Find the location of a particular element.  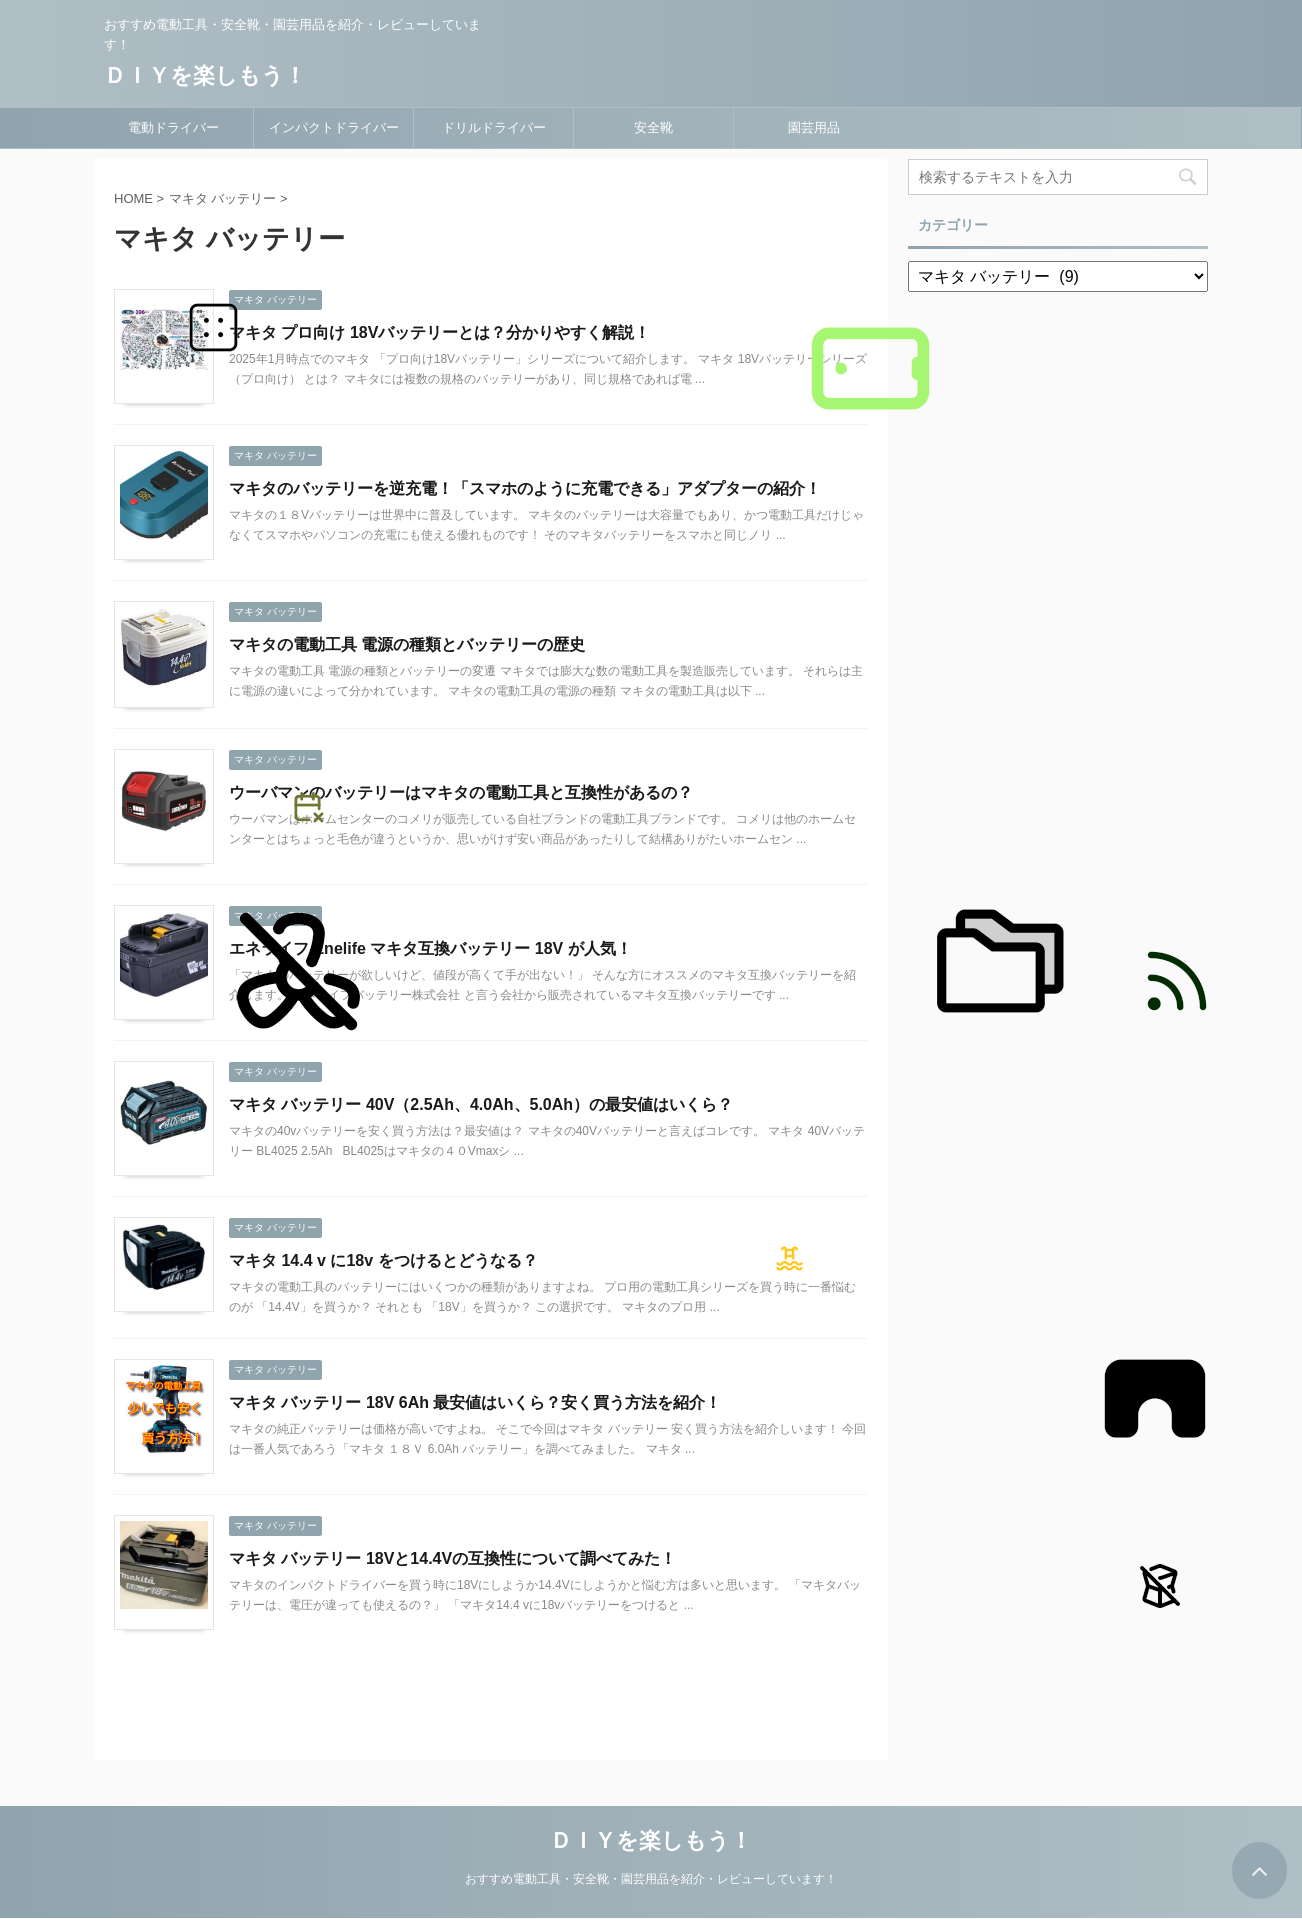

view pool or swimming amenities is located at coordinates (789, 1258).